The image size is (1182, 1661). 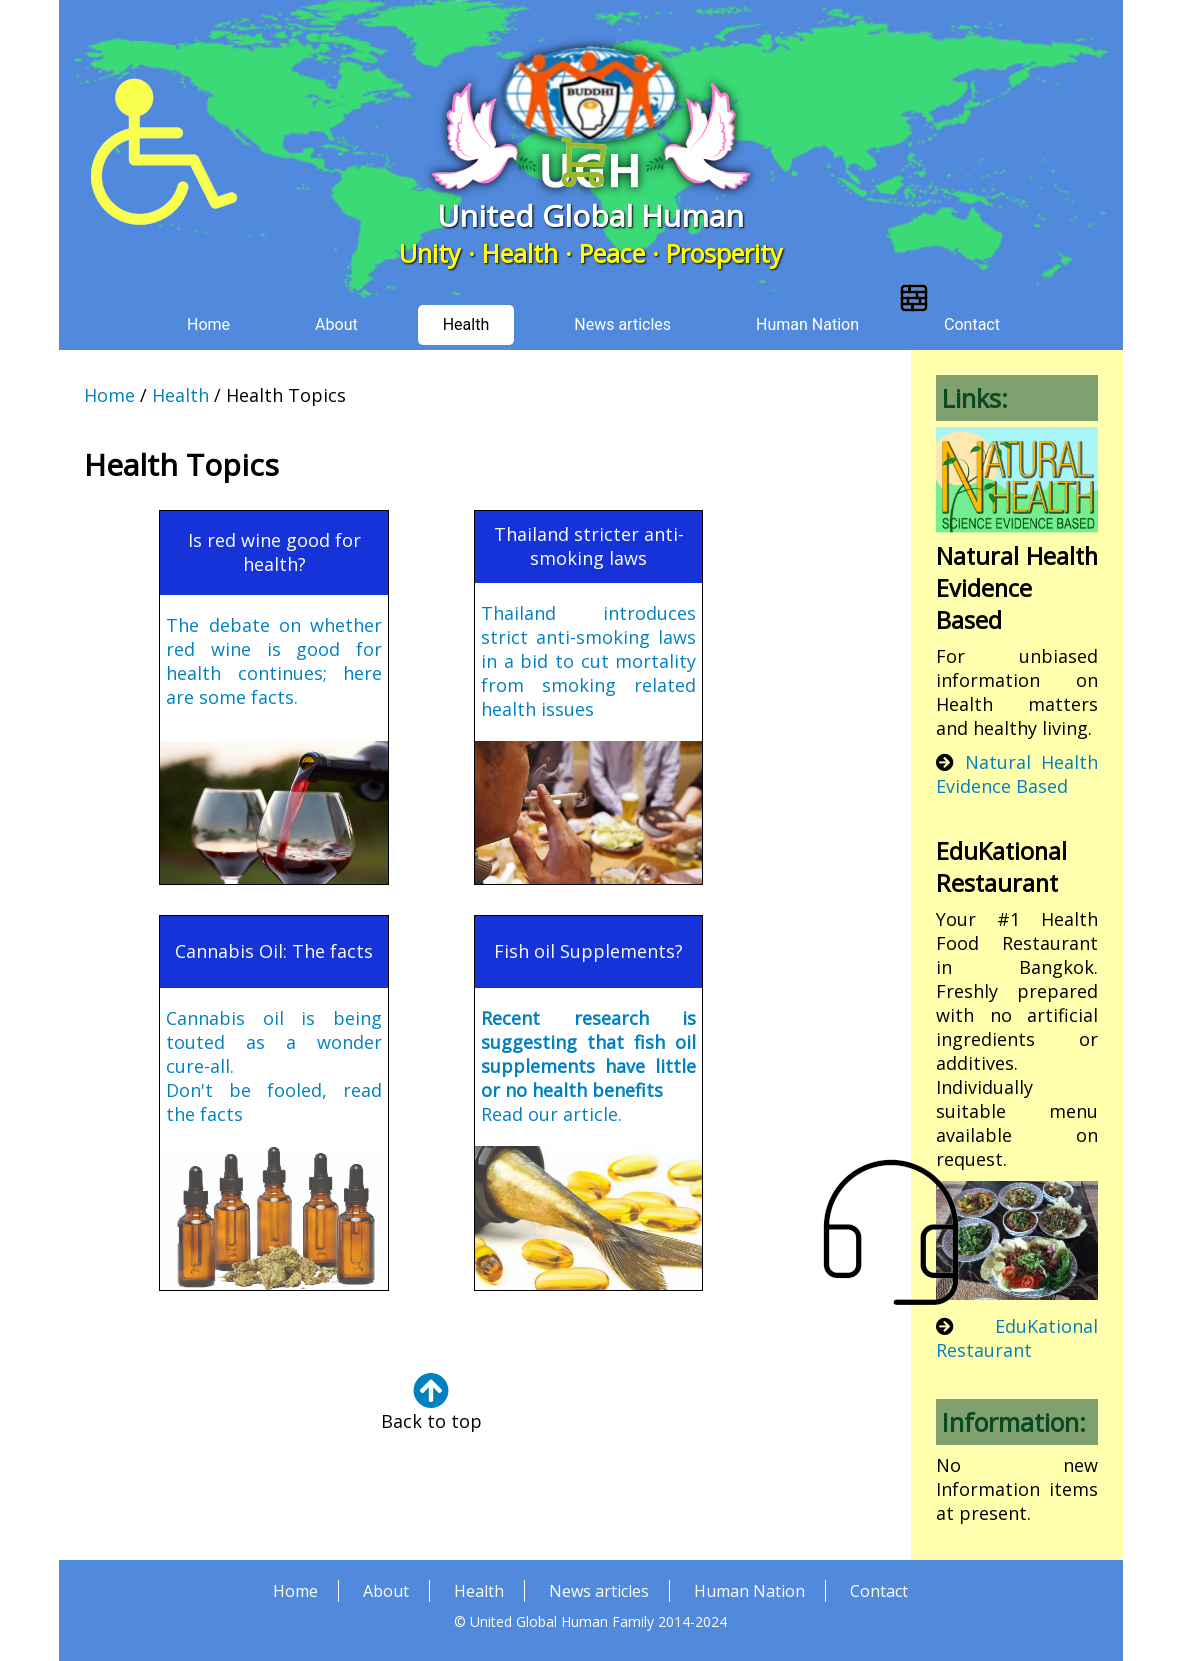 What do you see at coordinates (891, 1227) in the screenshot?
I see `contact customer support` at bounding box center [891, 1227].